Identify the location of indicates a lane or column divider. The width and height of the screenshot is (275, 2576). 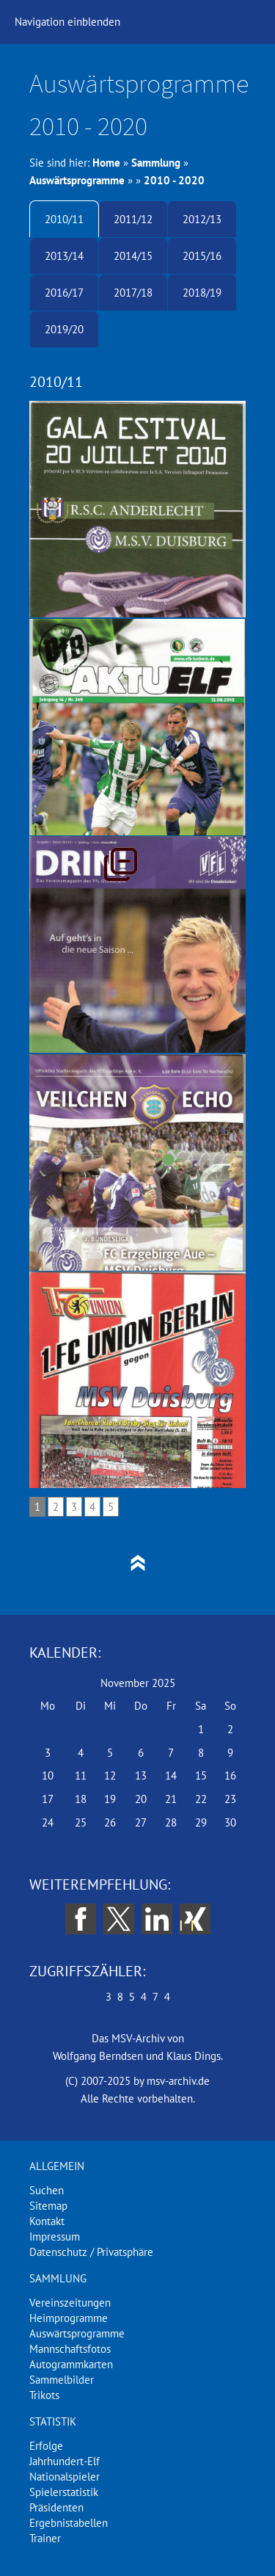
(186, 1925).